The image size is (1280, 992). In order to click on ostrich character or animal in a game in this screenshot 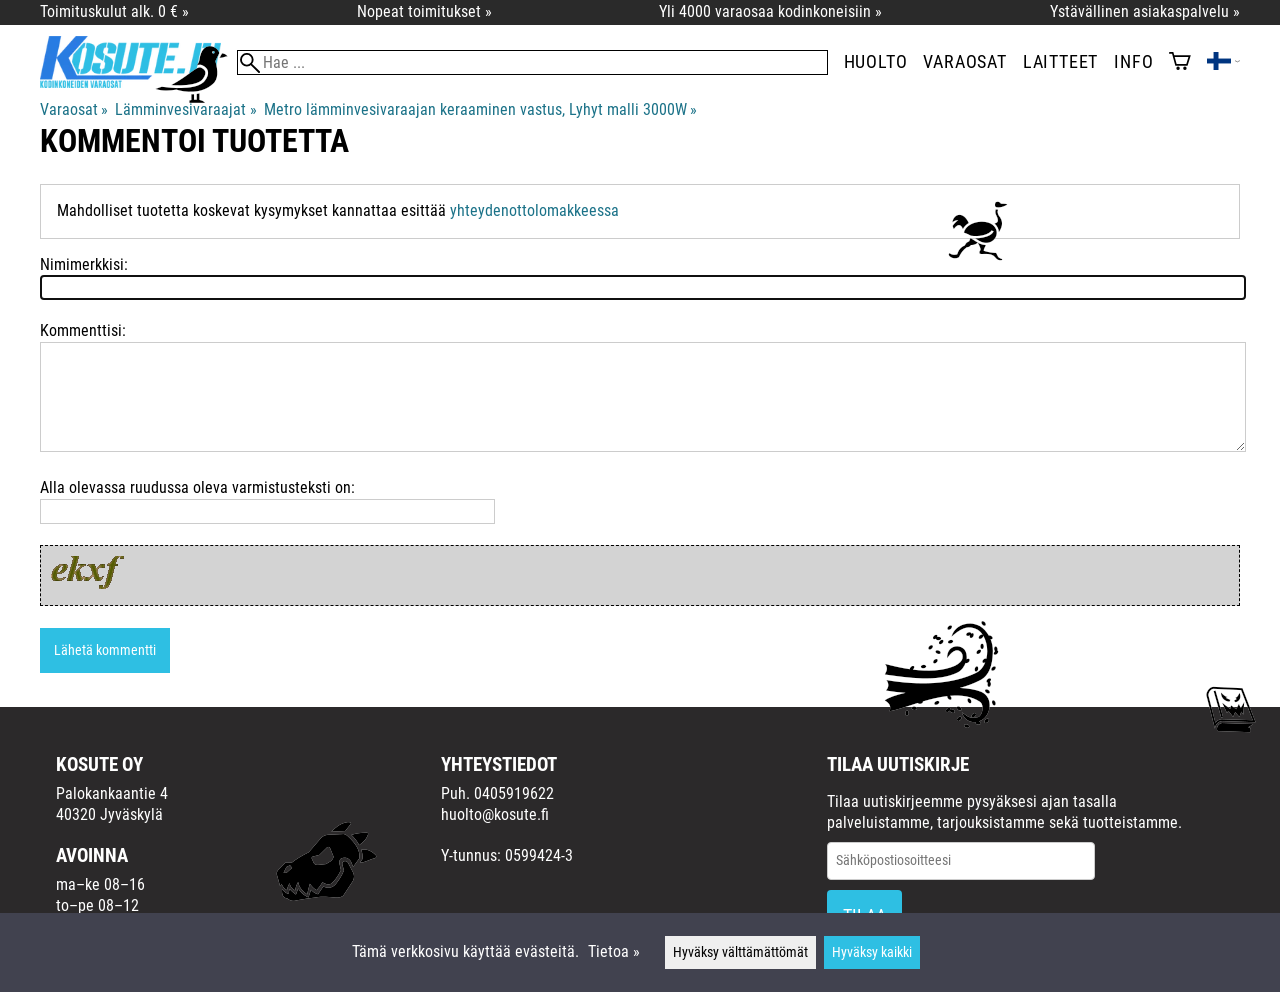, I will do `click(978, 231)`.